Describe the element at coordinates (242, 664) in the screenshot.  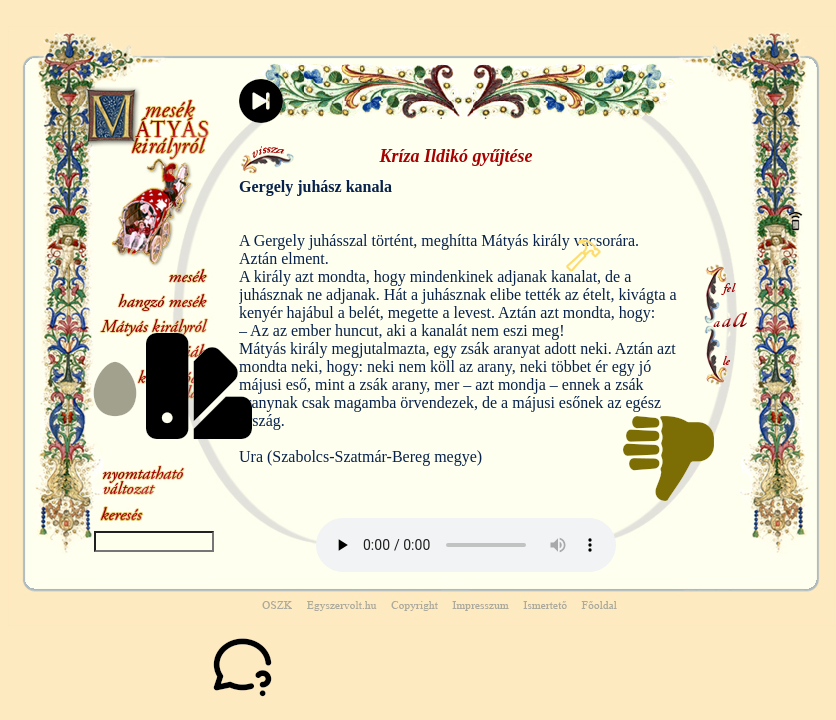
I see `access help or FAQ chat` at that location.